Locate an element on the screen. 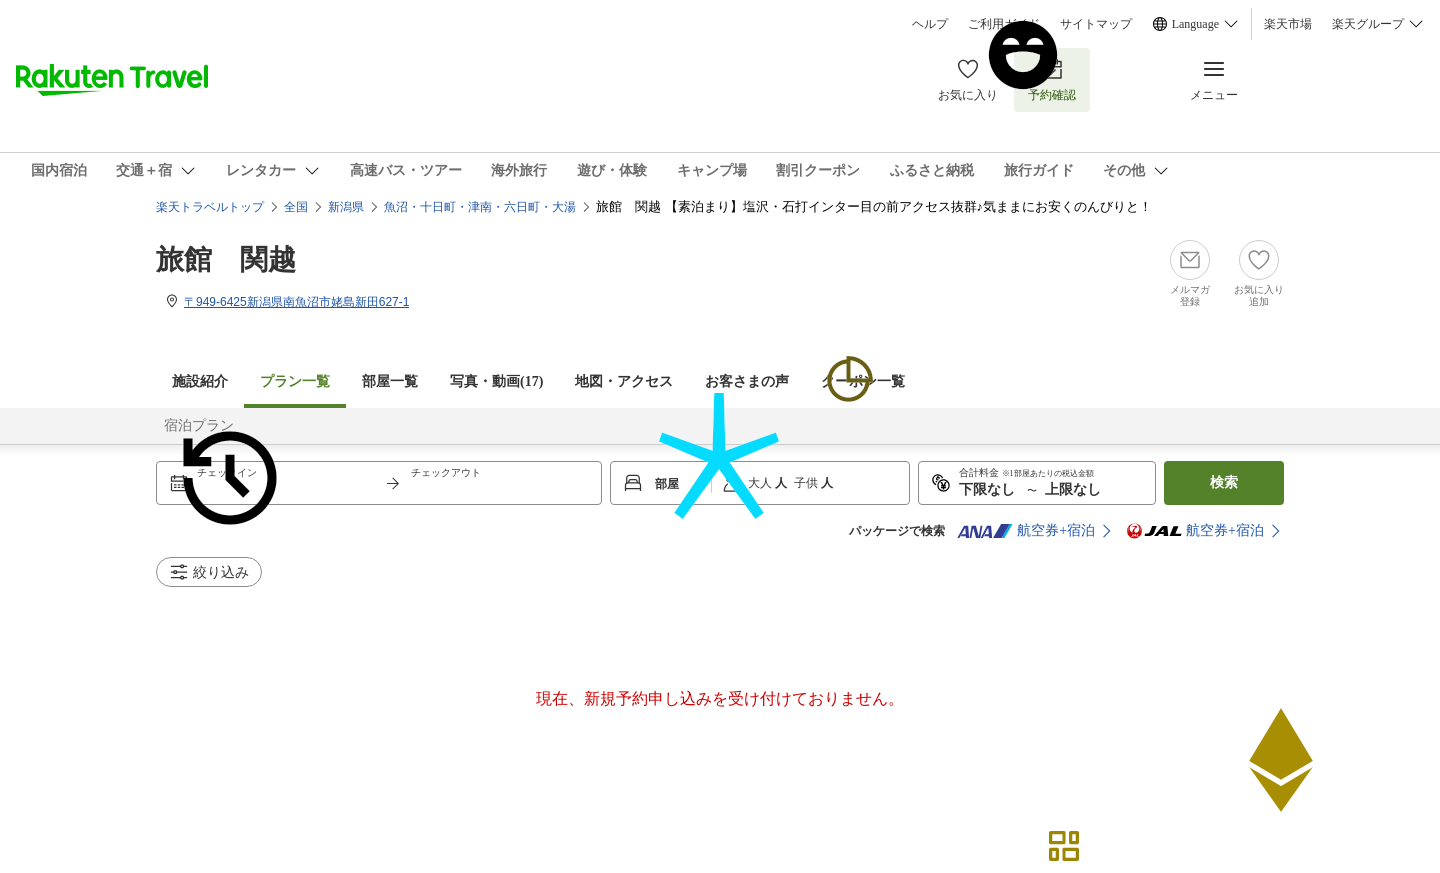 The height and width of the screenshot is (873, 1440). Ethereum cryptocurrency logo is located at coordinates (1281, 760).